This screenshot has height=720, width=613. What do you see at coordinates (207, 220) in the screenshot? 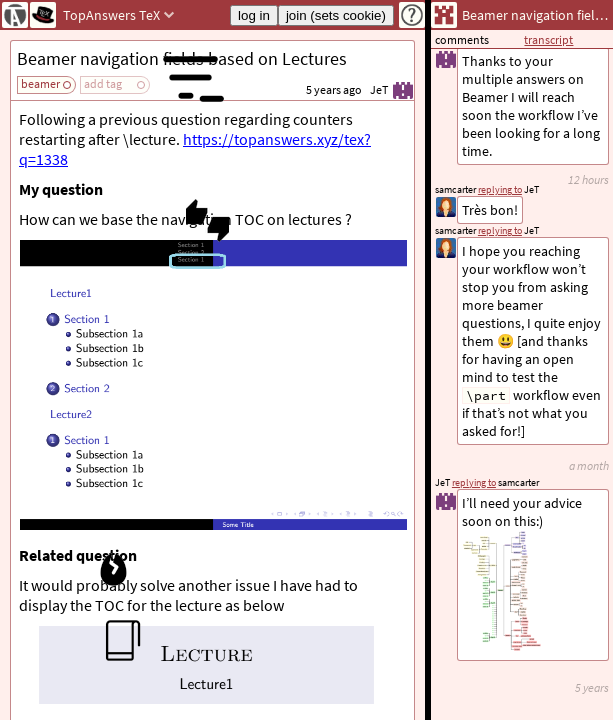
I see `rate or provide feedback` at bounding box center [207, 220].